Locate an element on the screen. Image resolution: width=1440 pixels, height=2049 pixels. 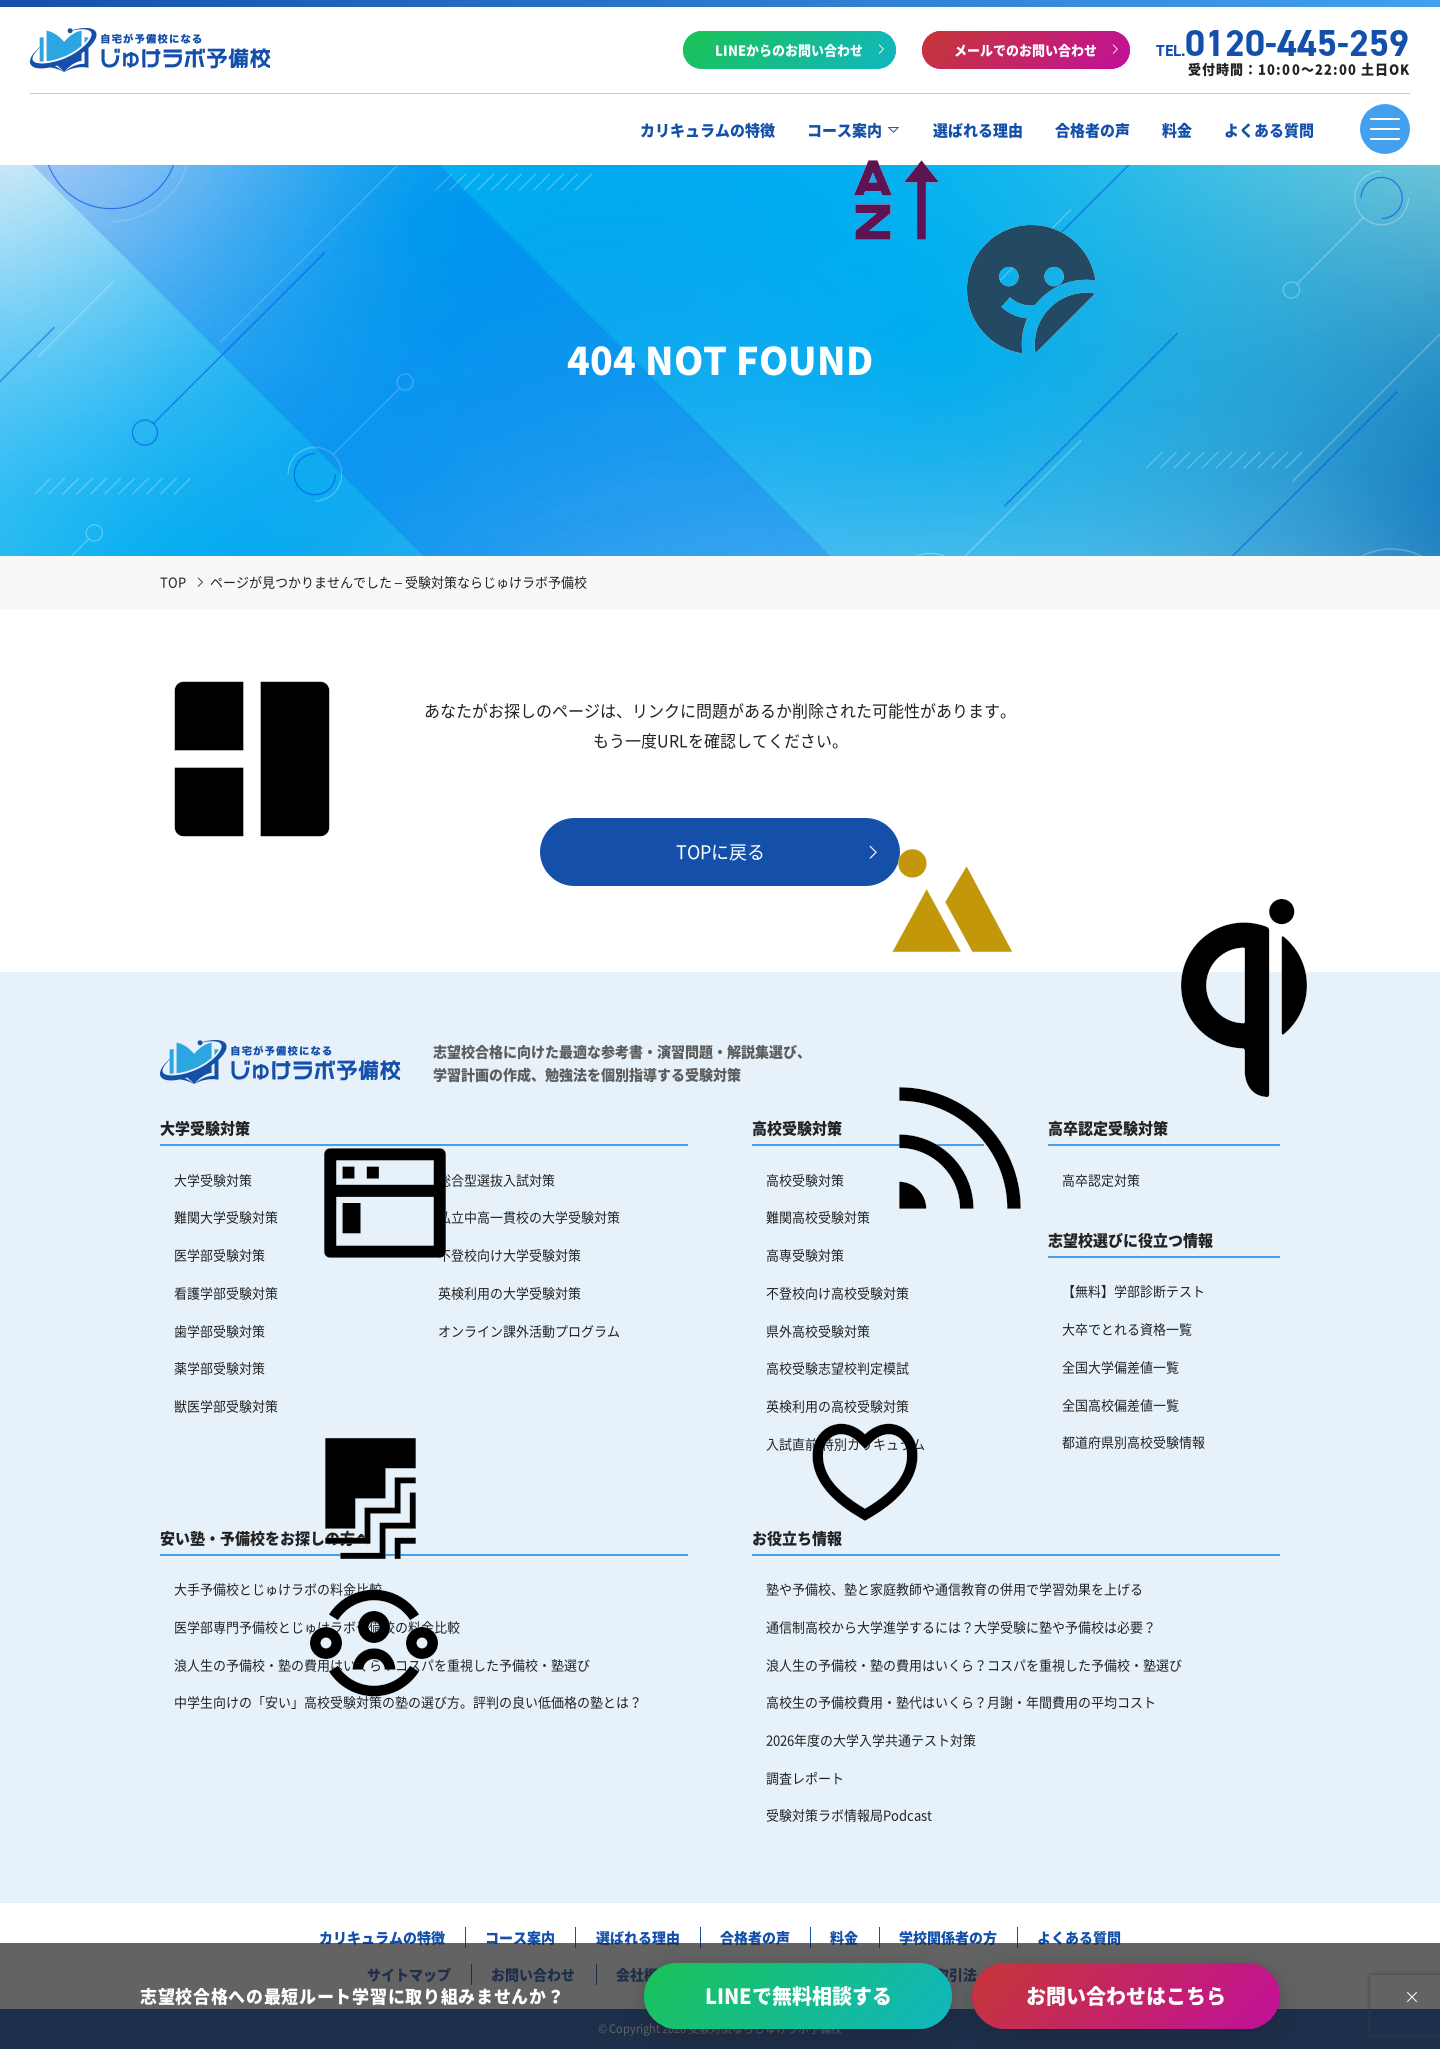
sort items alphabetically in descending order (Z to A) is located at coordinates (895, 200).